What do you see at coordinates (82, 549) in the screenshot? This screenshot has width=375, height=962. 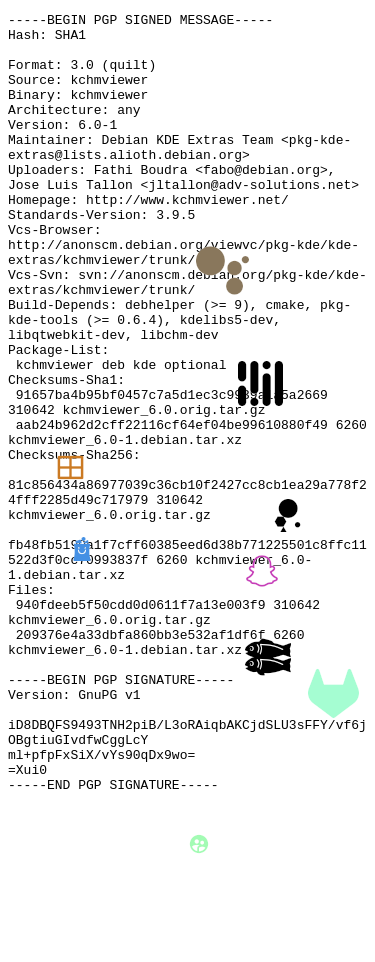 I see `open the Blibli shopping app` at bounding box center [82, 549].